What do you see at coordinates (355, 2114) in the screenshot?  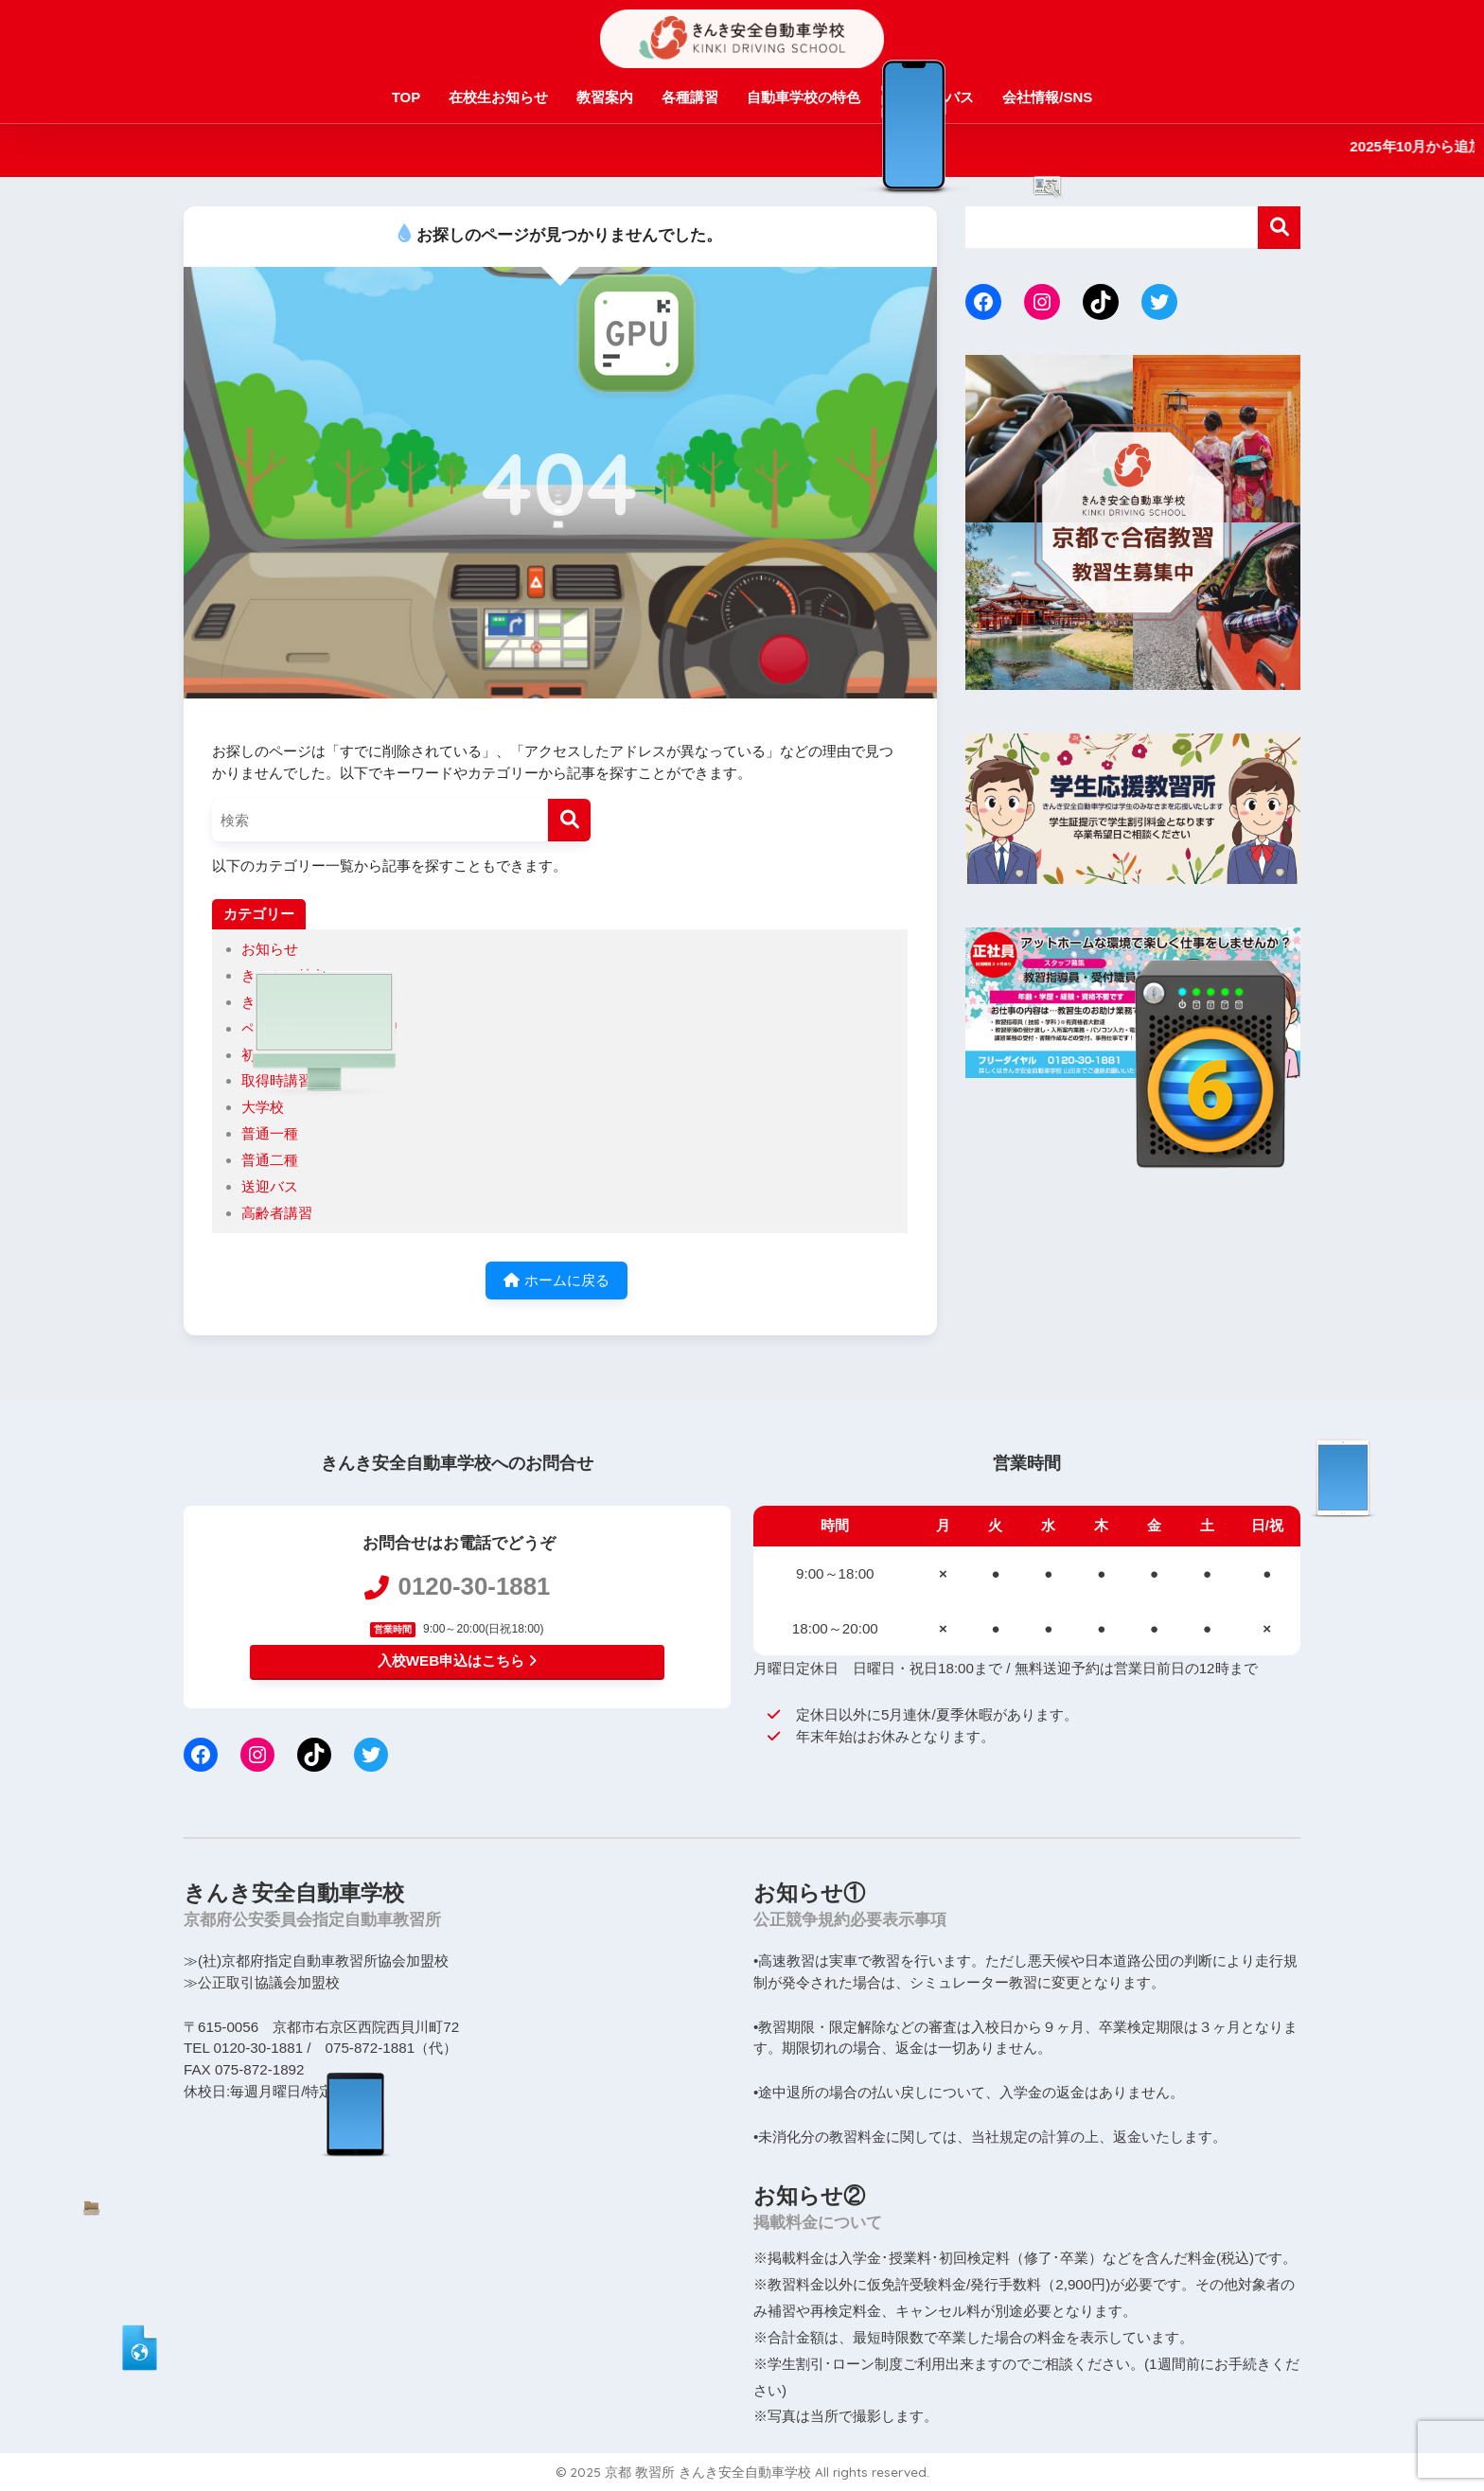 I see `iPad Air device icon for system identification` at bounding box center [355, 2114].